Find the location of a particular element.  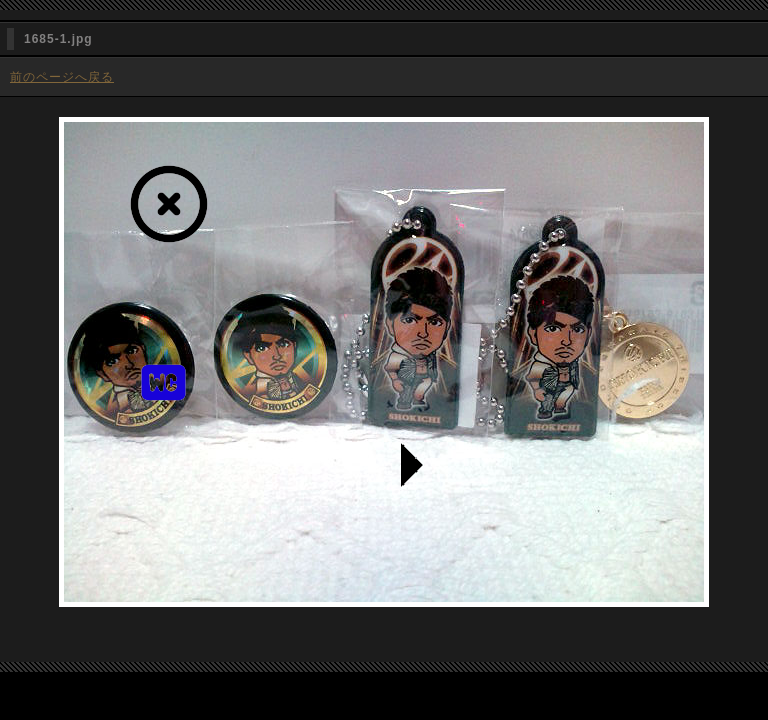

close or dismiss a dialog is located at coordinates (169, 204).